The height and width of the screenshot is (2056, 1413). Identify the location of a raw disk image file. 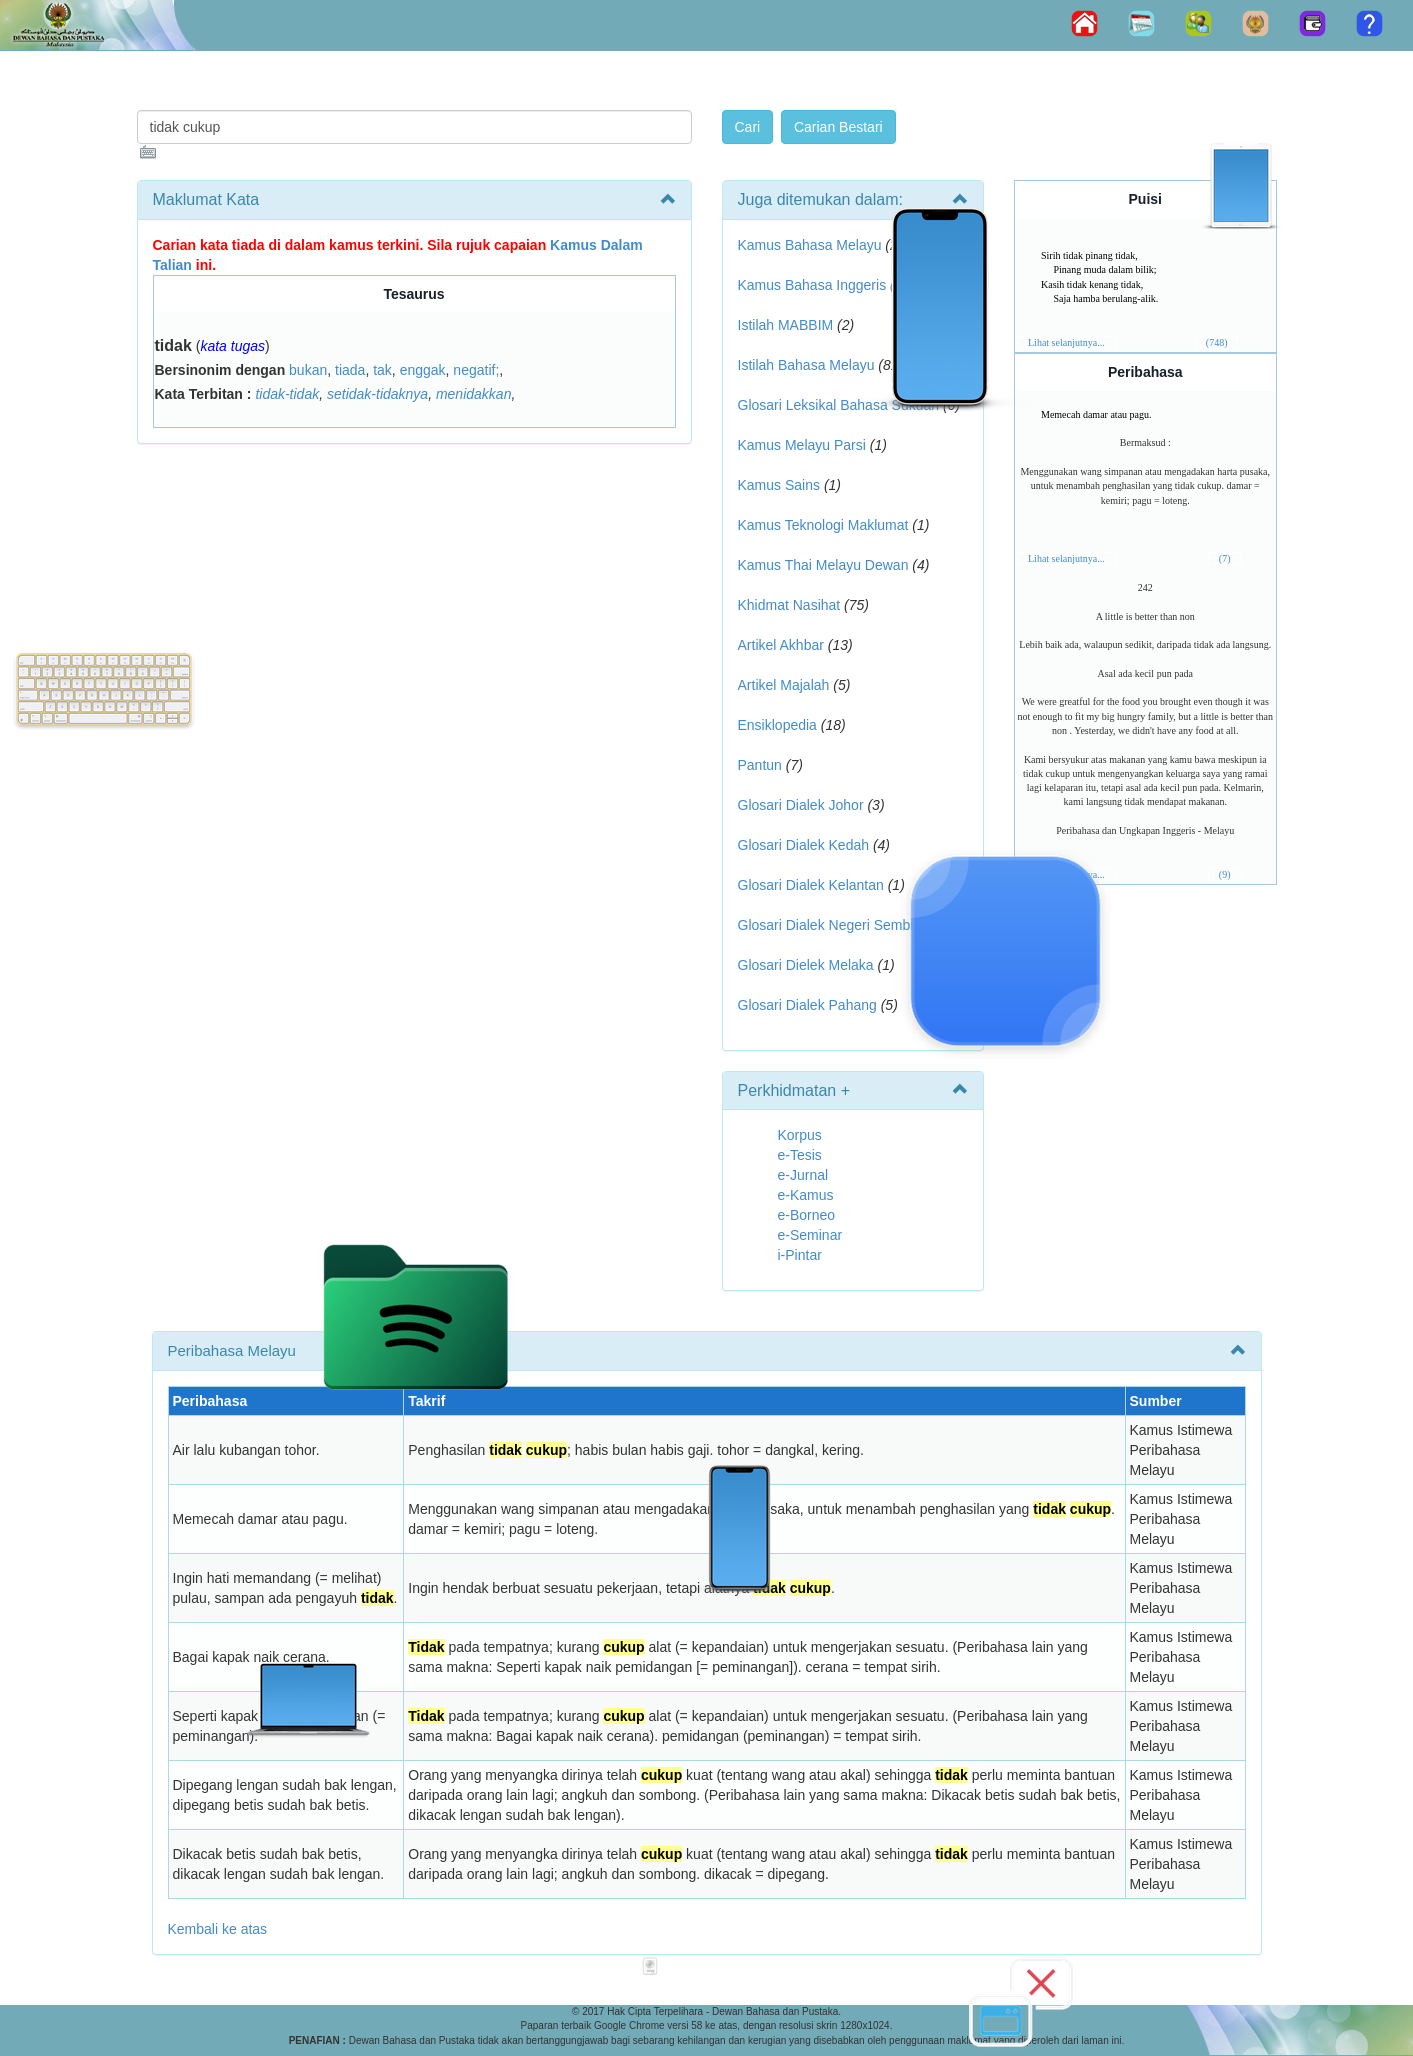
(650, 1966).